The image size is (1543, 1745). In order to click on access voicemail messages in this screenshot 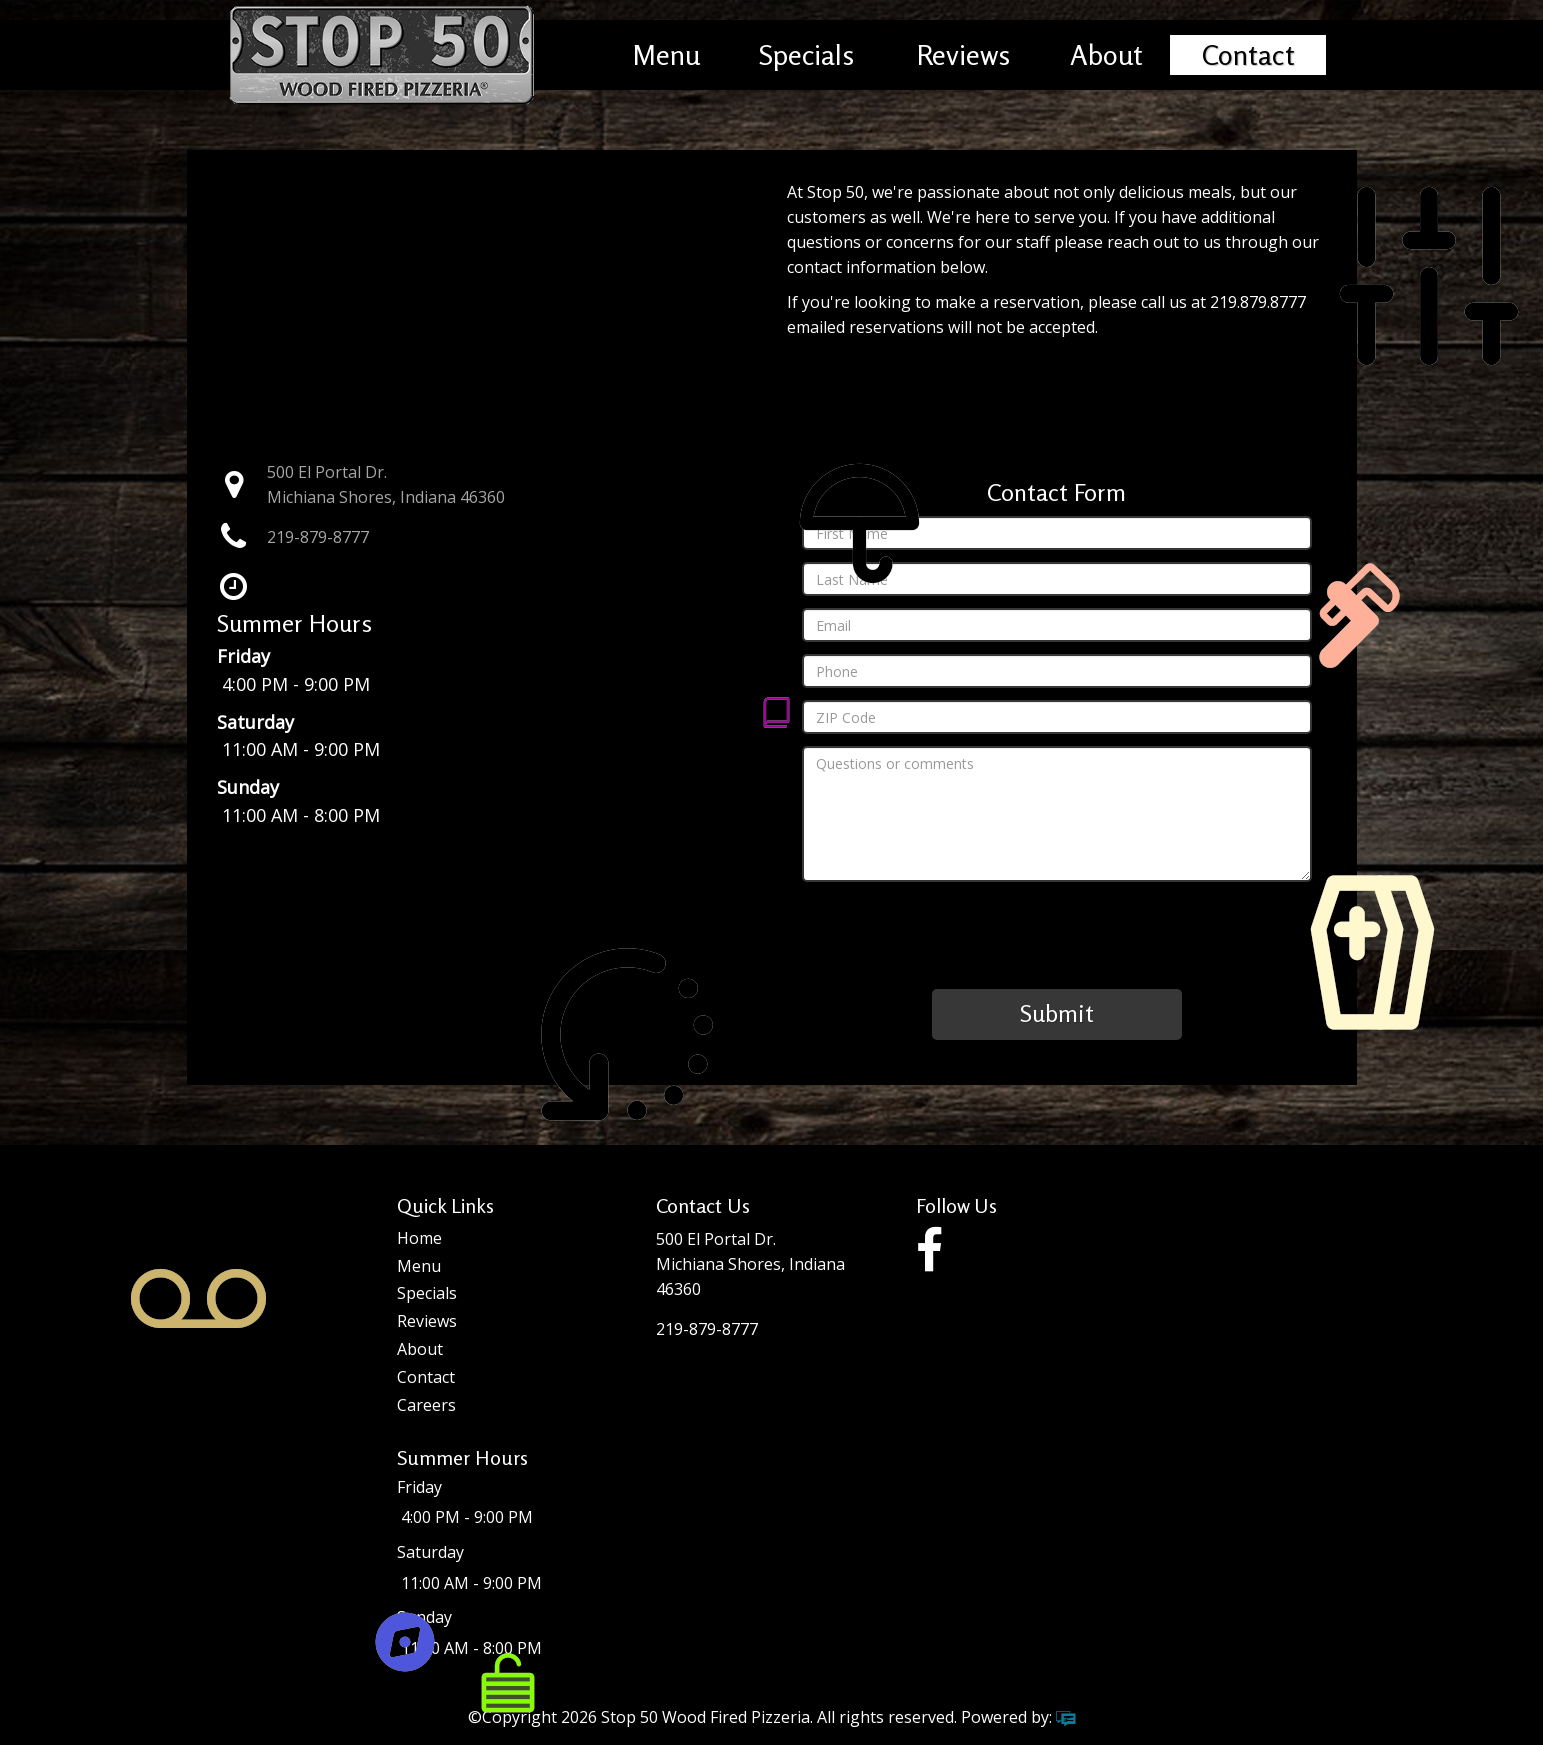, I will do `click(198, 1298)`.